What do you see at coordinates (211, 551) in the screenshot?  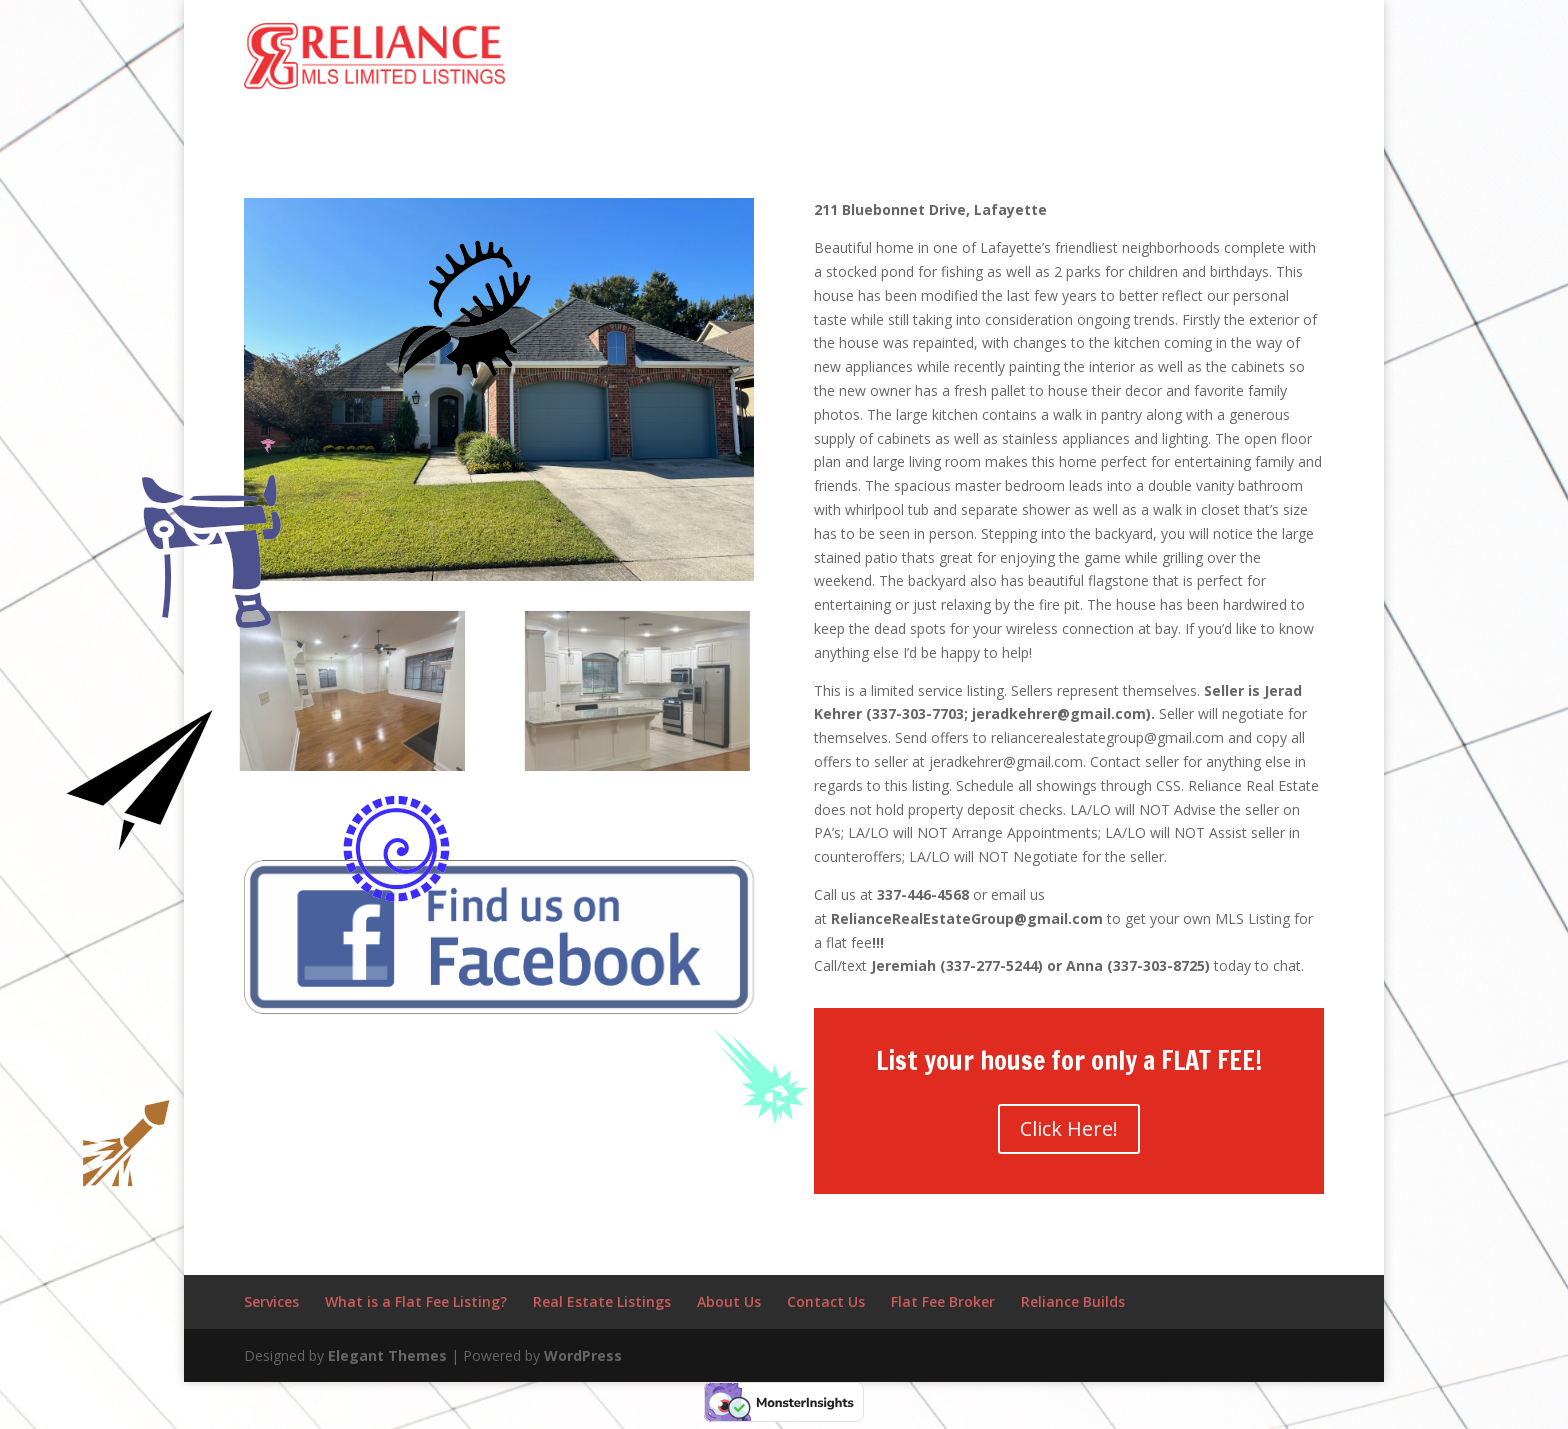 I see `equip saddle to mount` at bounding box center [211, 551].